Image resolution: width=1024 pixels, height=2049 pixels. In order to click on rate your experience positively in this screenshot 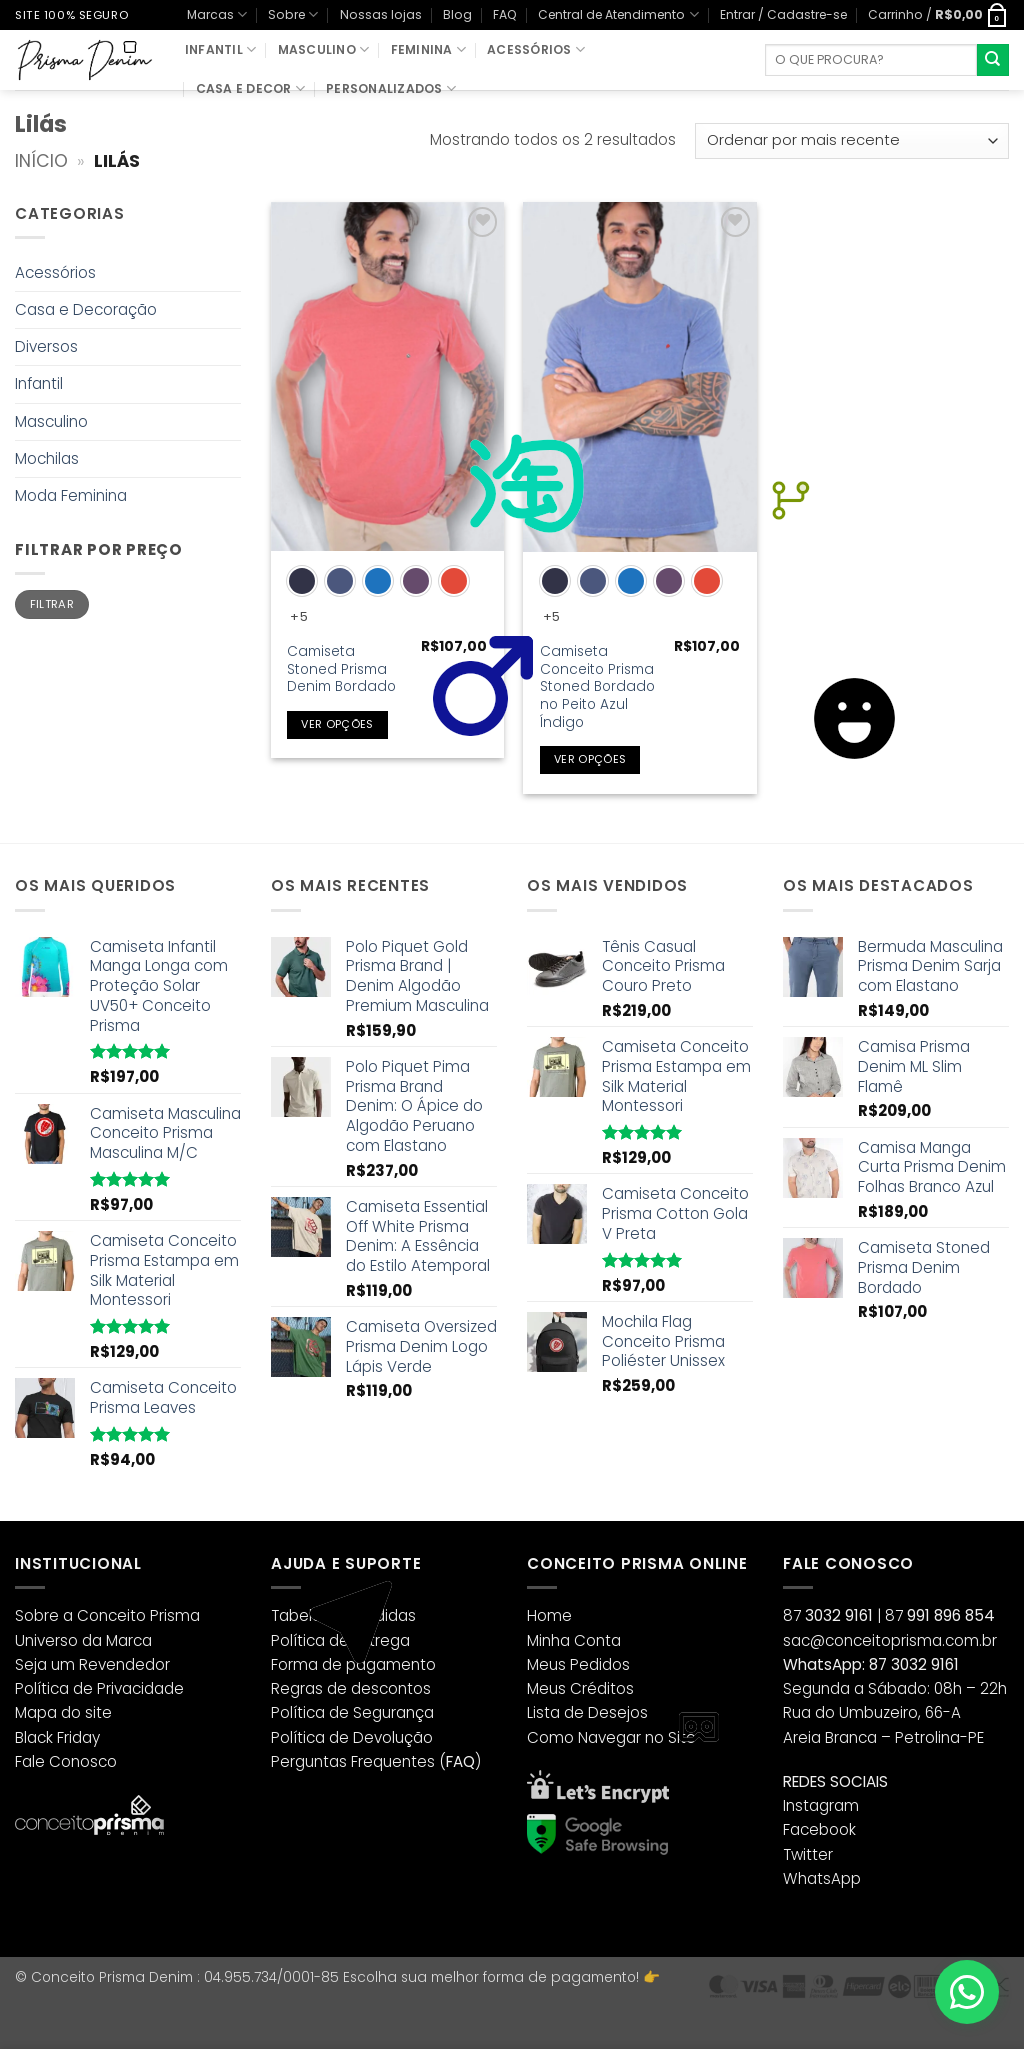, I will do `click(854, 718)`.